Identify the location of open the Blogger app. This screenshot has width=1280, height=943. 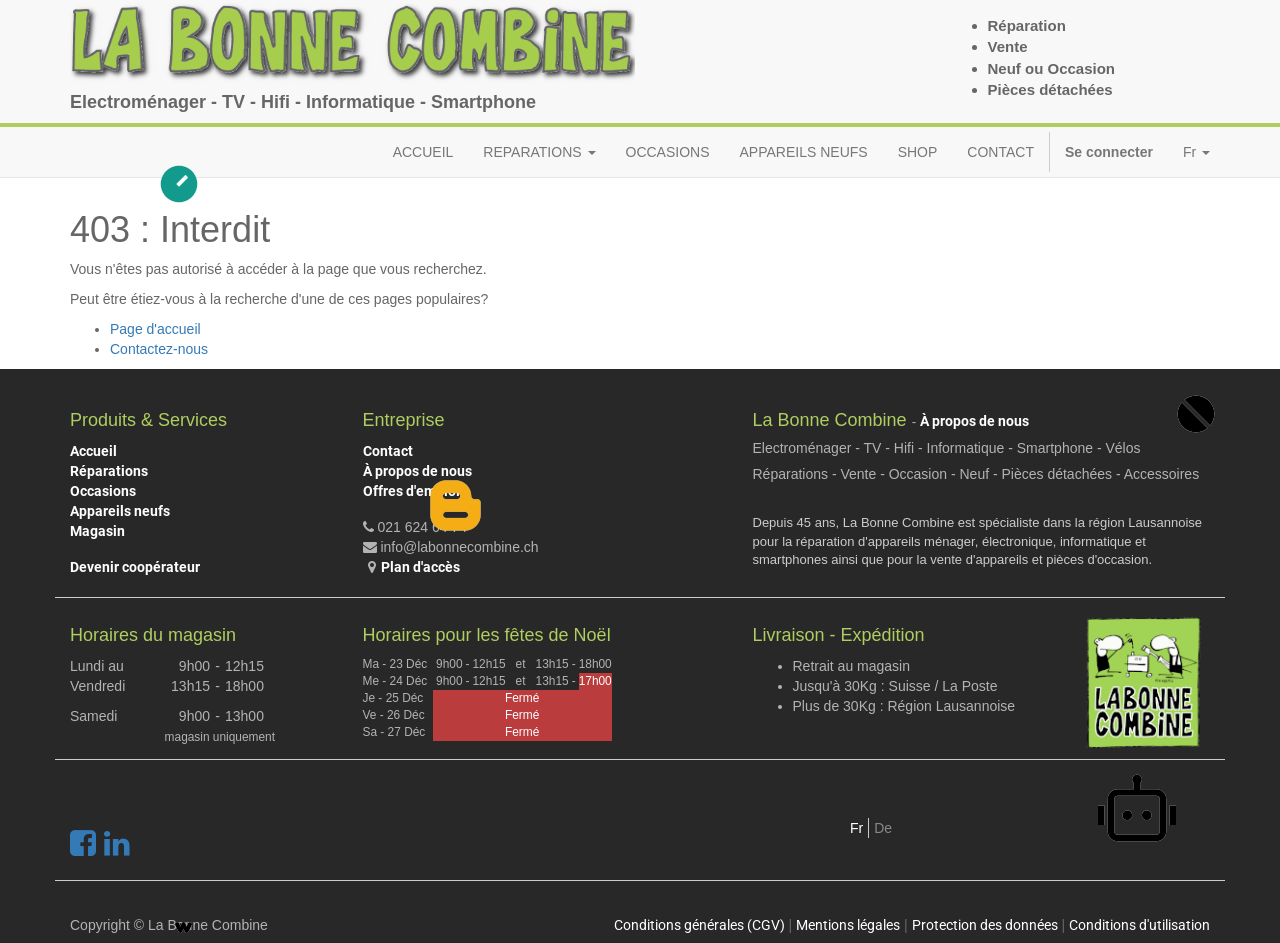
(455, 505).